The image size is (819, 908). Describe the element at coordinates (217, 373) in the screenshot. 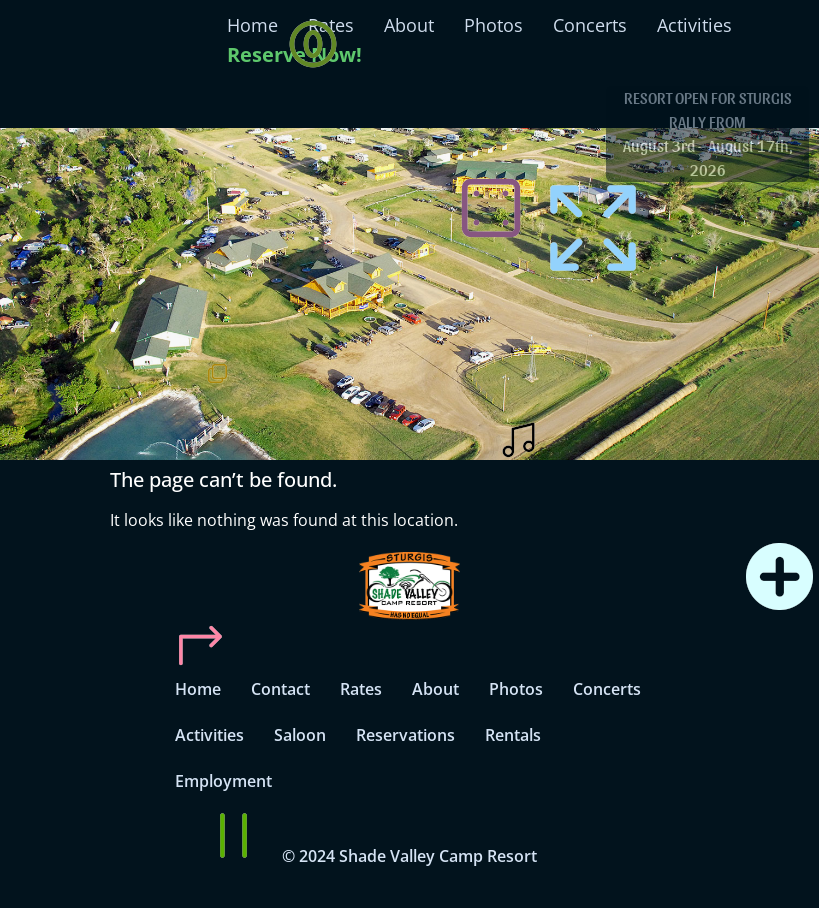

I see `view multiple items or layers` at that location.